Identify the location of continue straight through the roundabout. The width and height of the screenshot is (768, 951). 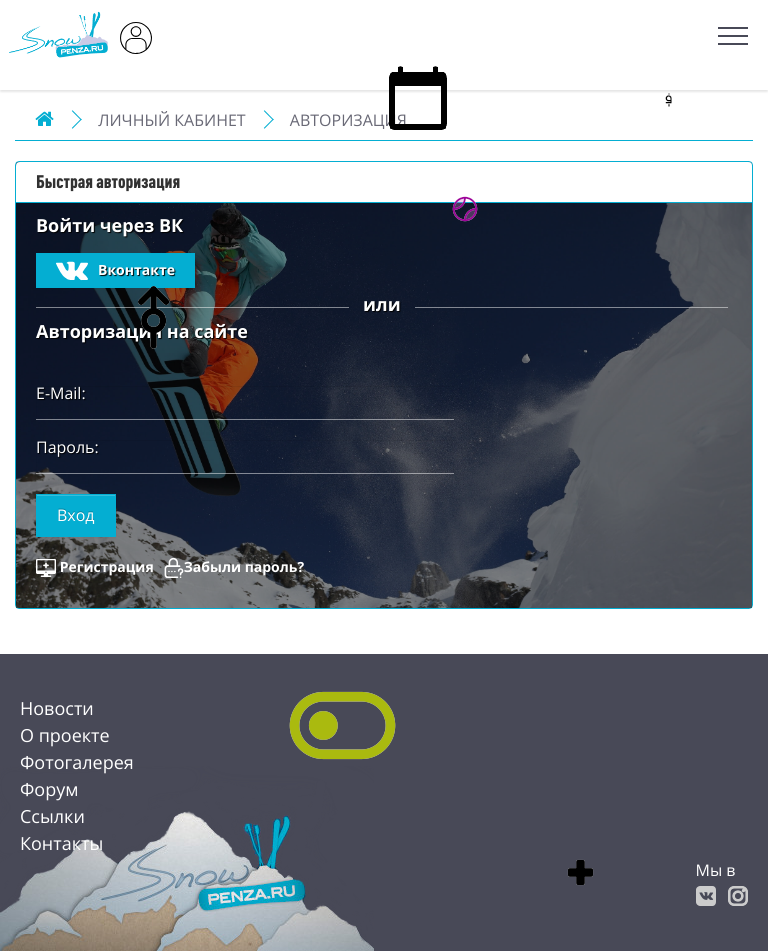
(150, 317).